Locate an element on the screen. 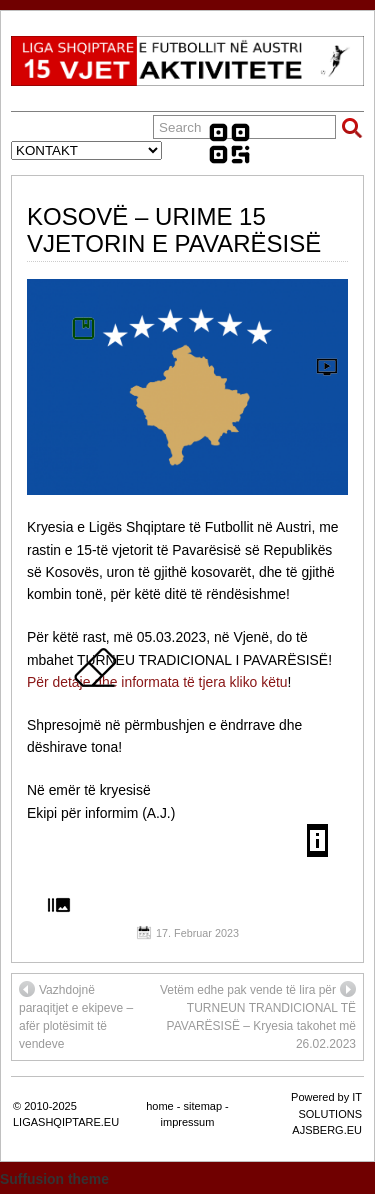  scan or generate a QR code is located at coordinates (229, 143).